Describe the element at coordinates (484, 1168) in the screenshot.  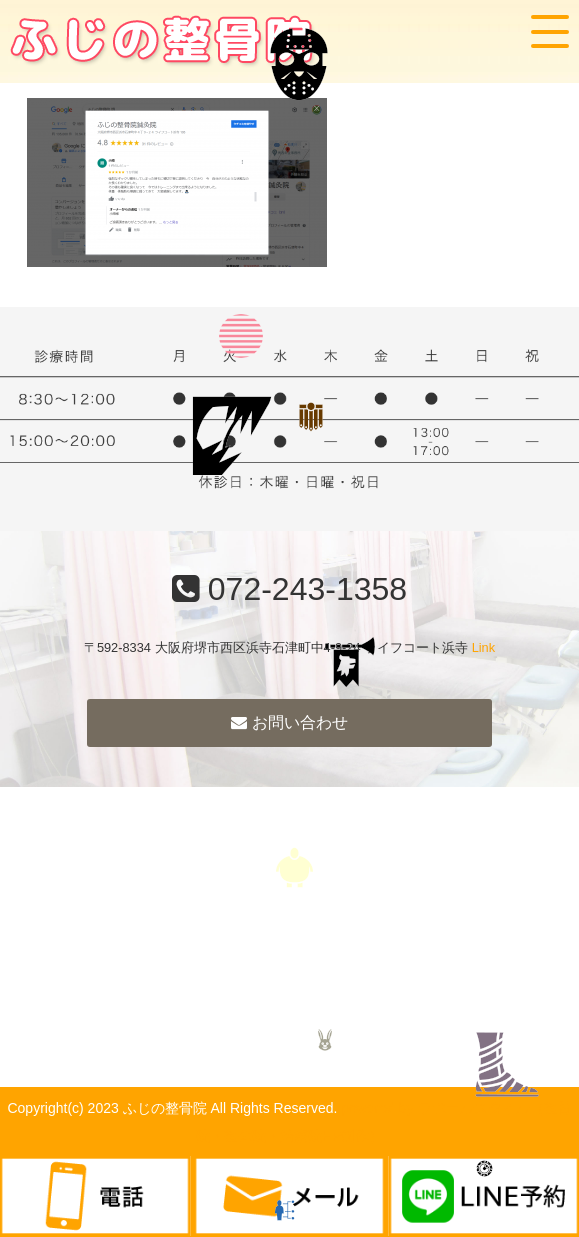
I see `access eye maze puzzle or minigame` at that location.